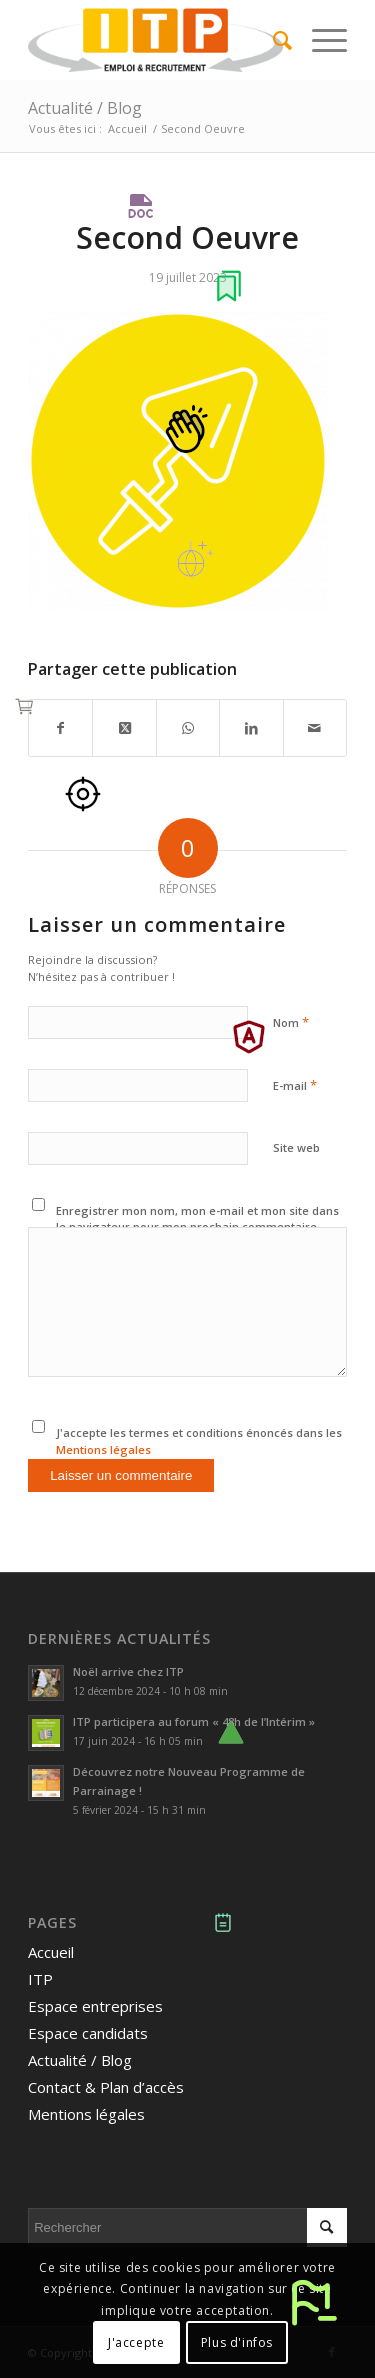  I want to click on center map on current location, so click(83, 794).